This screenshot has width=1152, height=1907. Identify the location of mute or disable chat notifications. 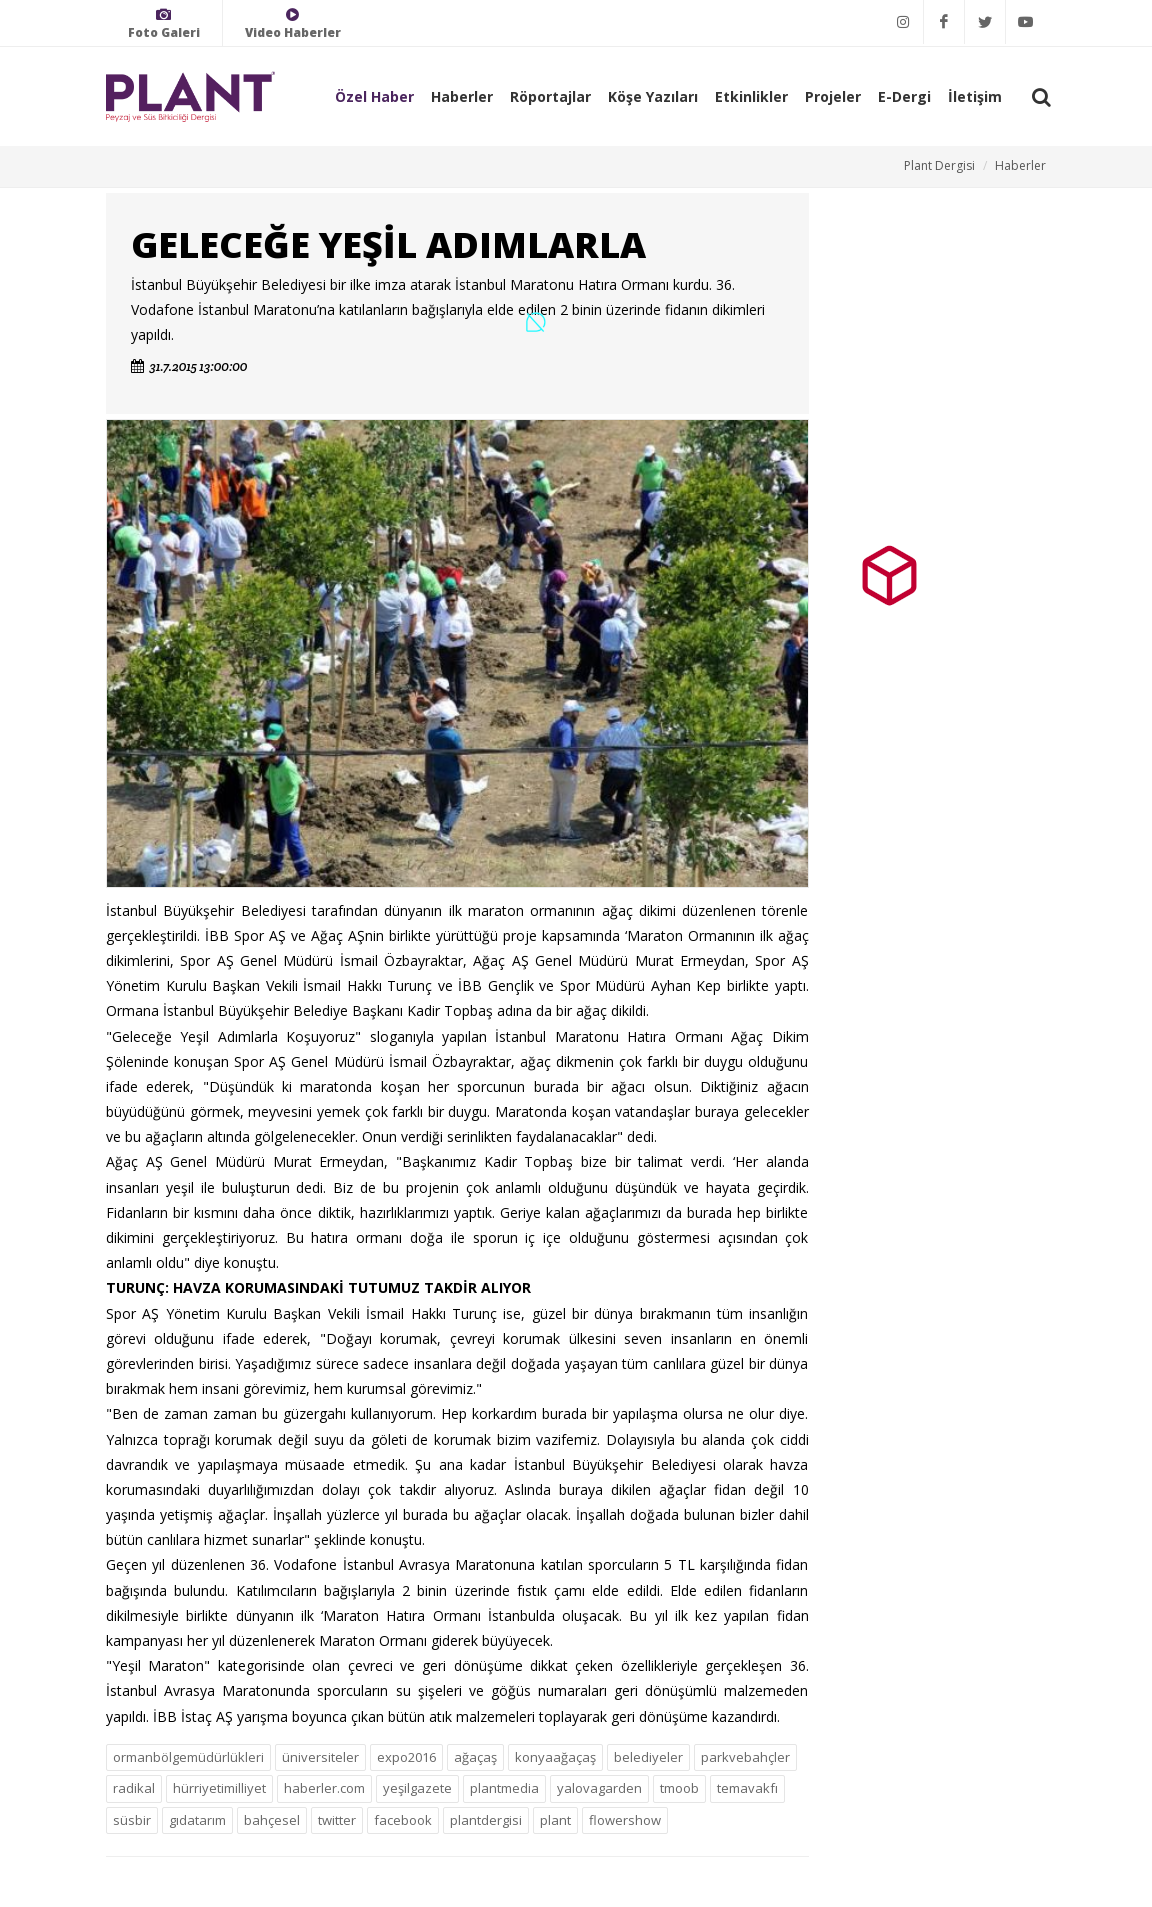
(535, 322).